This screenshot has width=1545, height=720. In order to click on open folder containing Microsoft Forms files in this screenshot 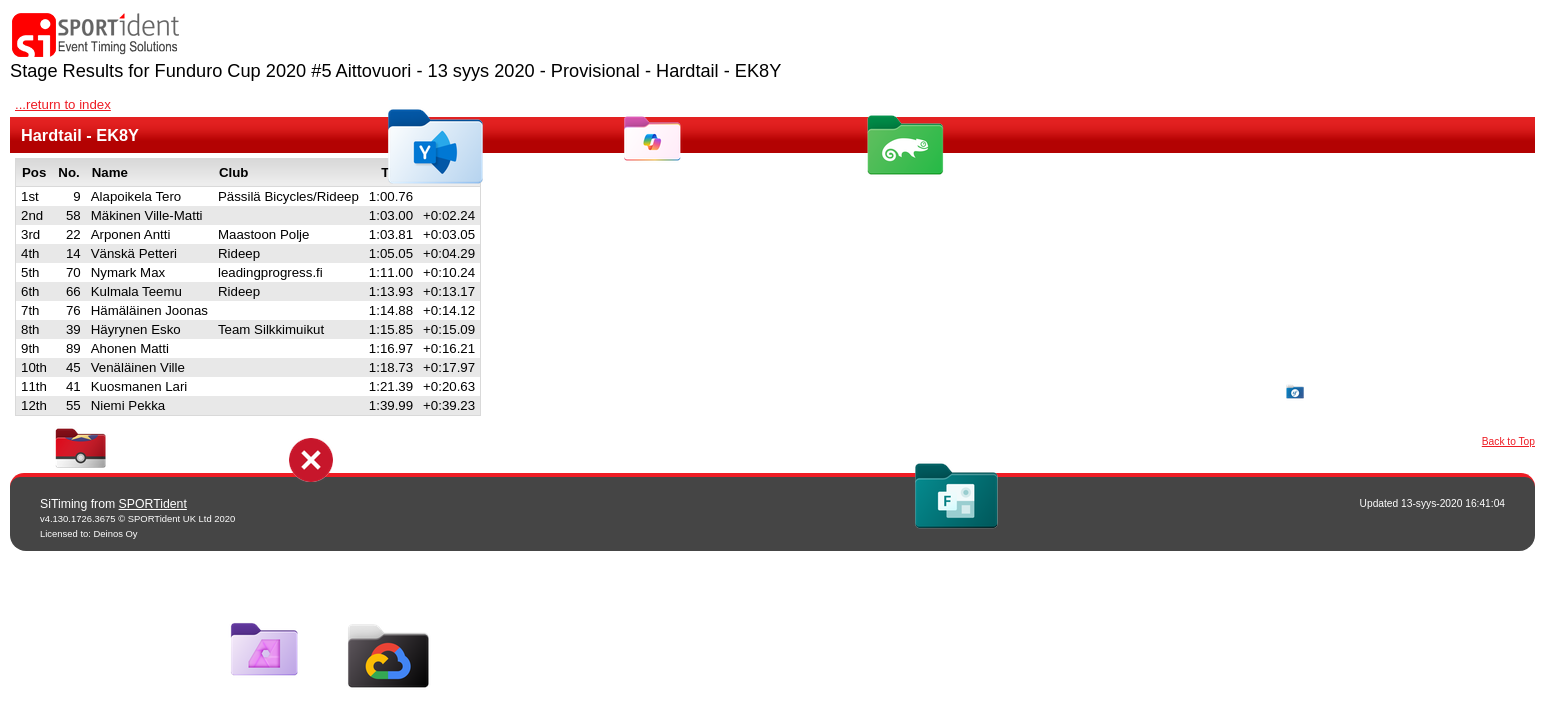, I will do `click(956, 498)`.